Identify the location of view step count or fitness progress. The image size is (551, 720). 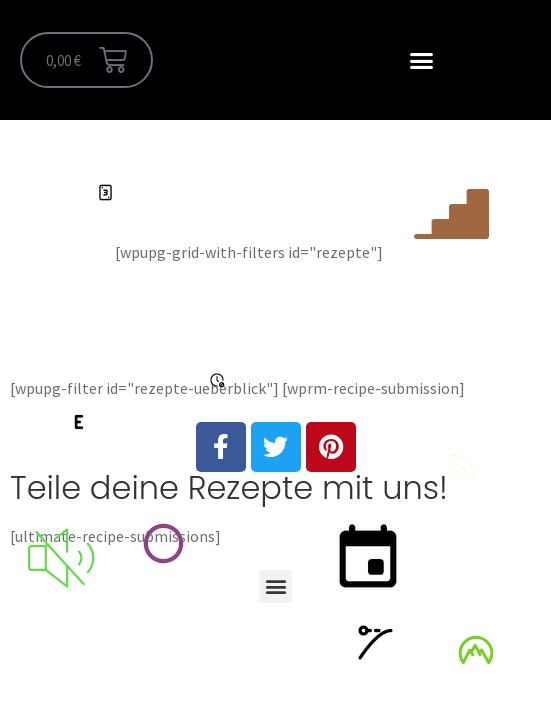
(454, 214).